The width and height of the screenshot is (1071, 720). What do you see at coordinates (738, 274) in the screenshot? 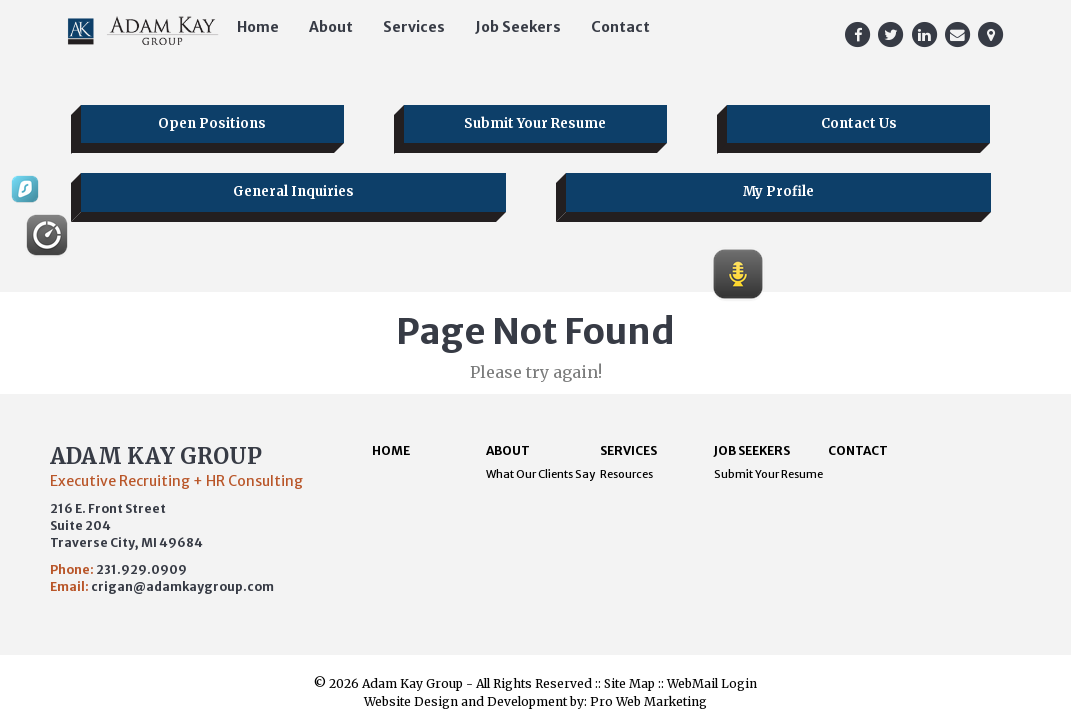
I see `open amarok podcast app` at bounding box center [738, 274].